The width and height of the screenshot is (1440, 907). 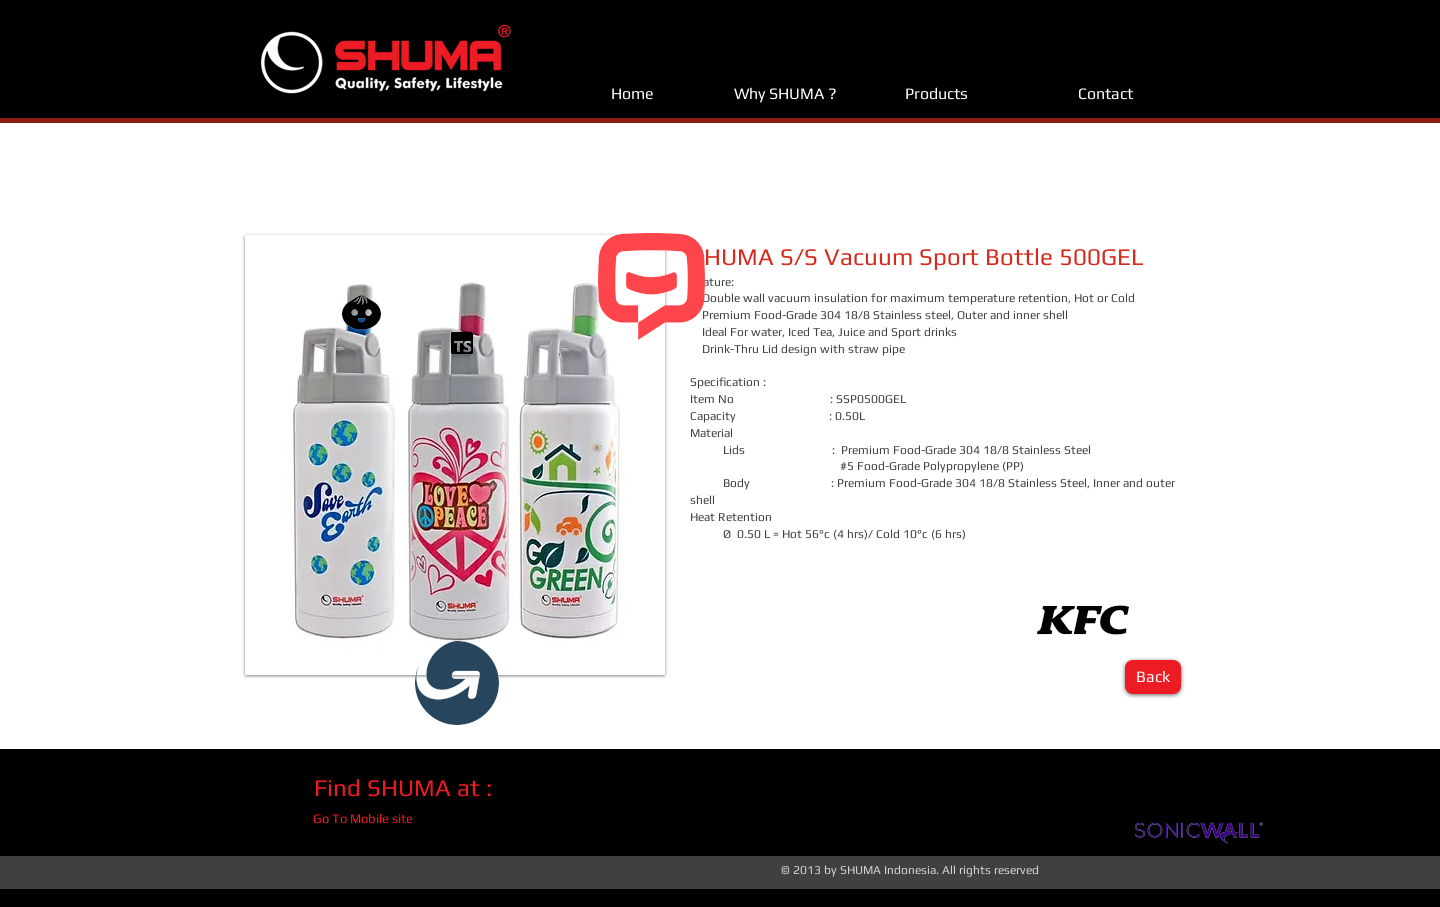 I want to click on typescript programming language logo, so click(x=462, y=343).